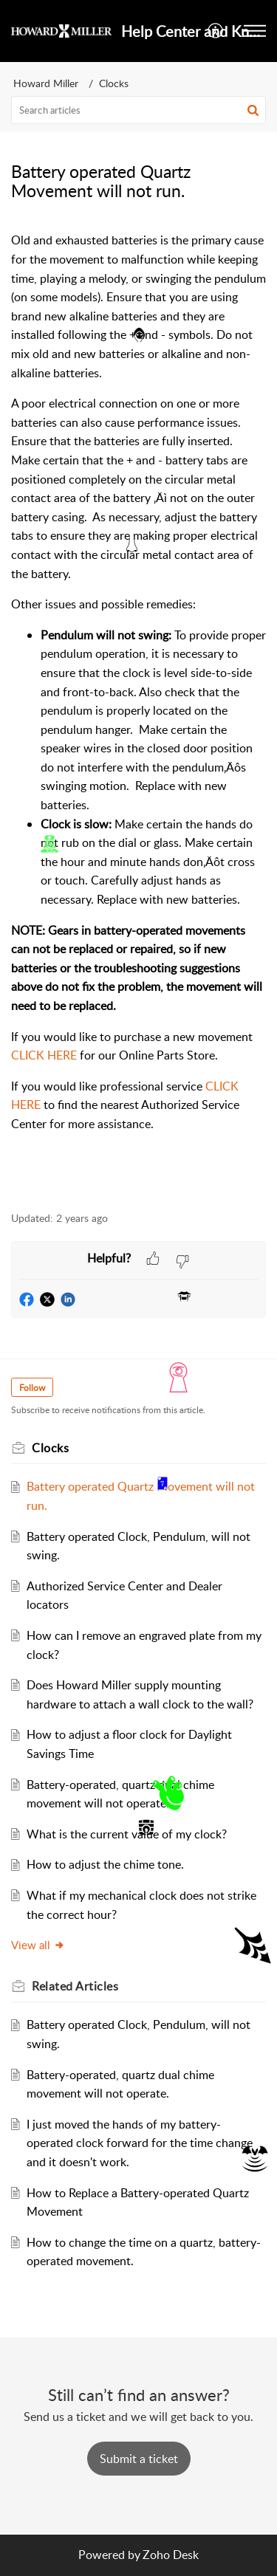 This screenshot has width=277, height=2576. I want to click on select rogue or stealth character class, so click(139, 334).